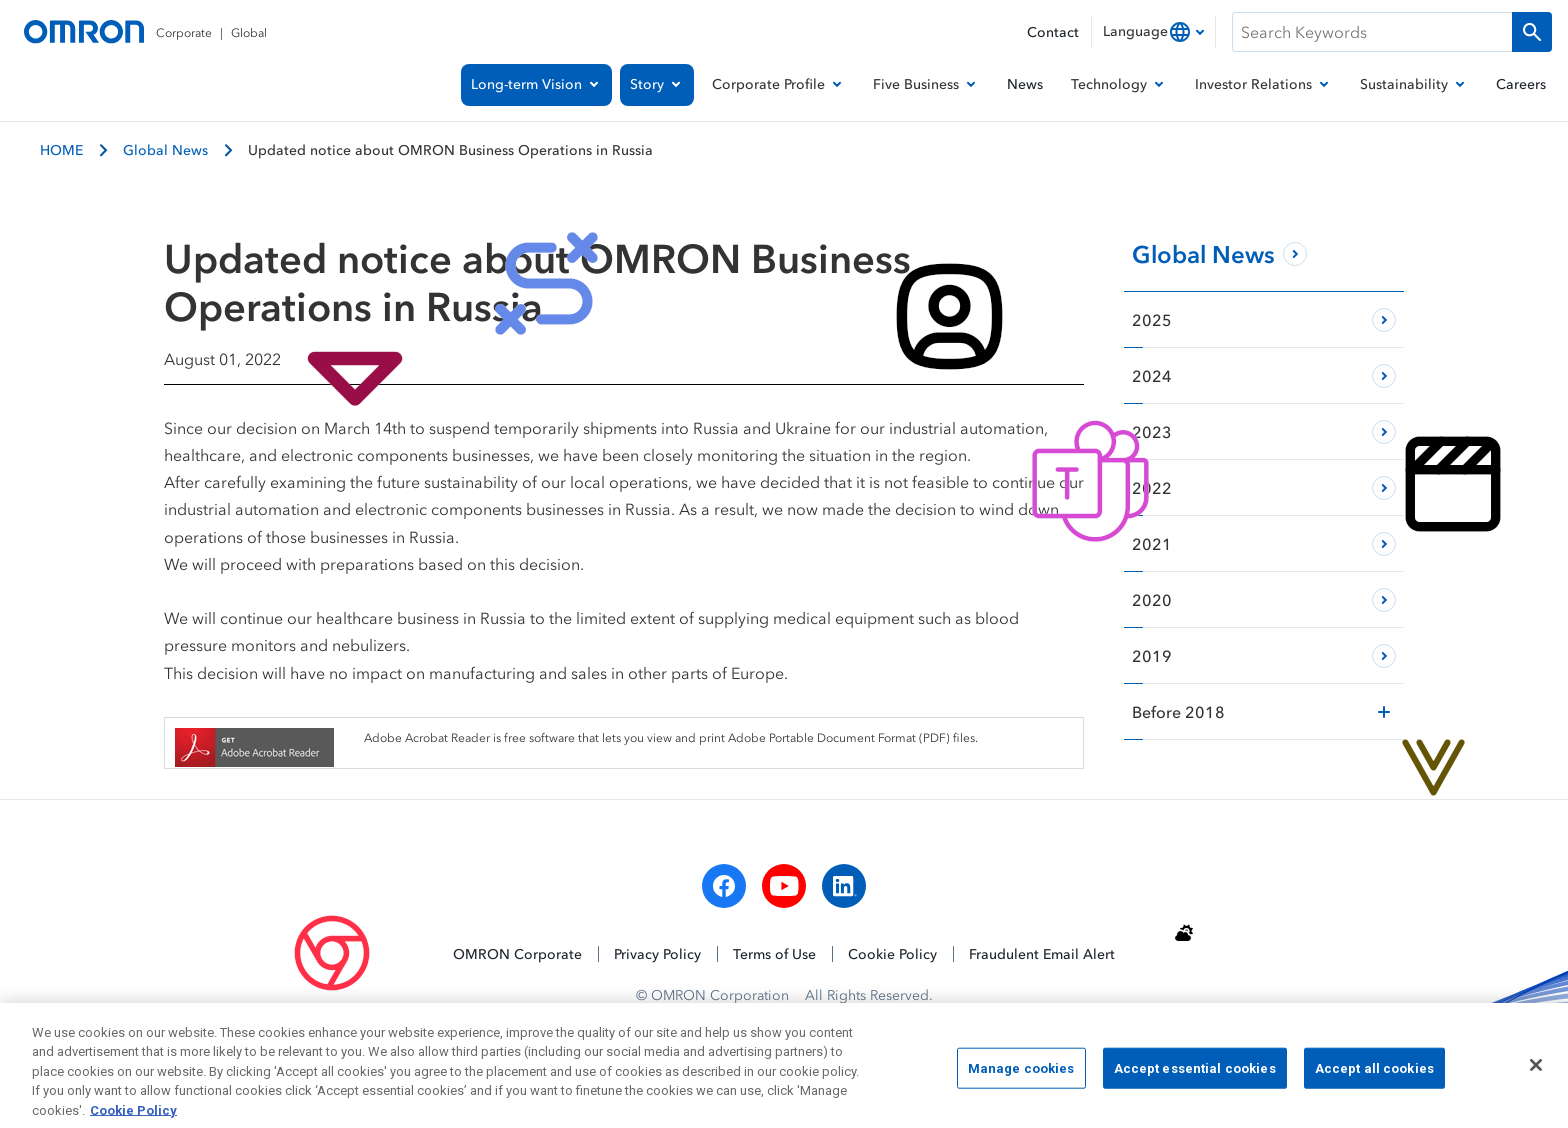  Describe the element at coordinates (1184, 933) in the screenshot. I see `view current weather conditions` at that location.